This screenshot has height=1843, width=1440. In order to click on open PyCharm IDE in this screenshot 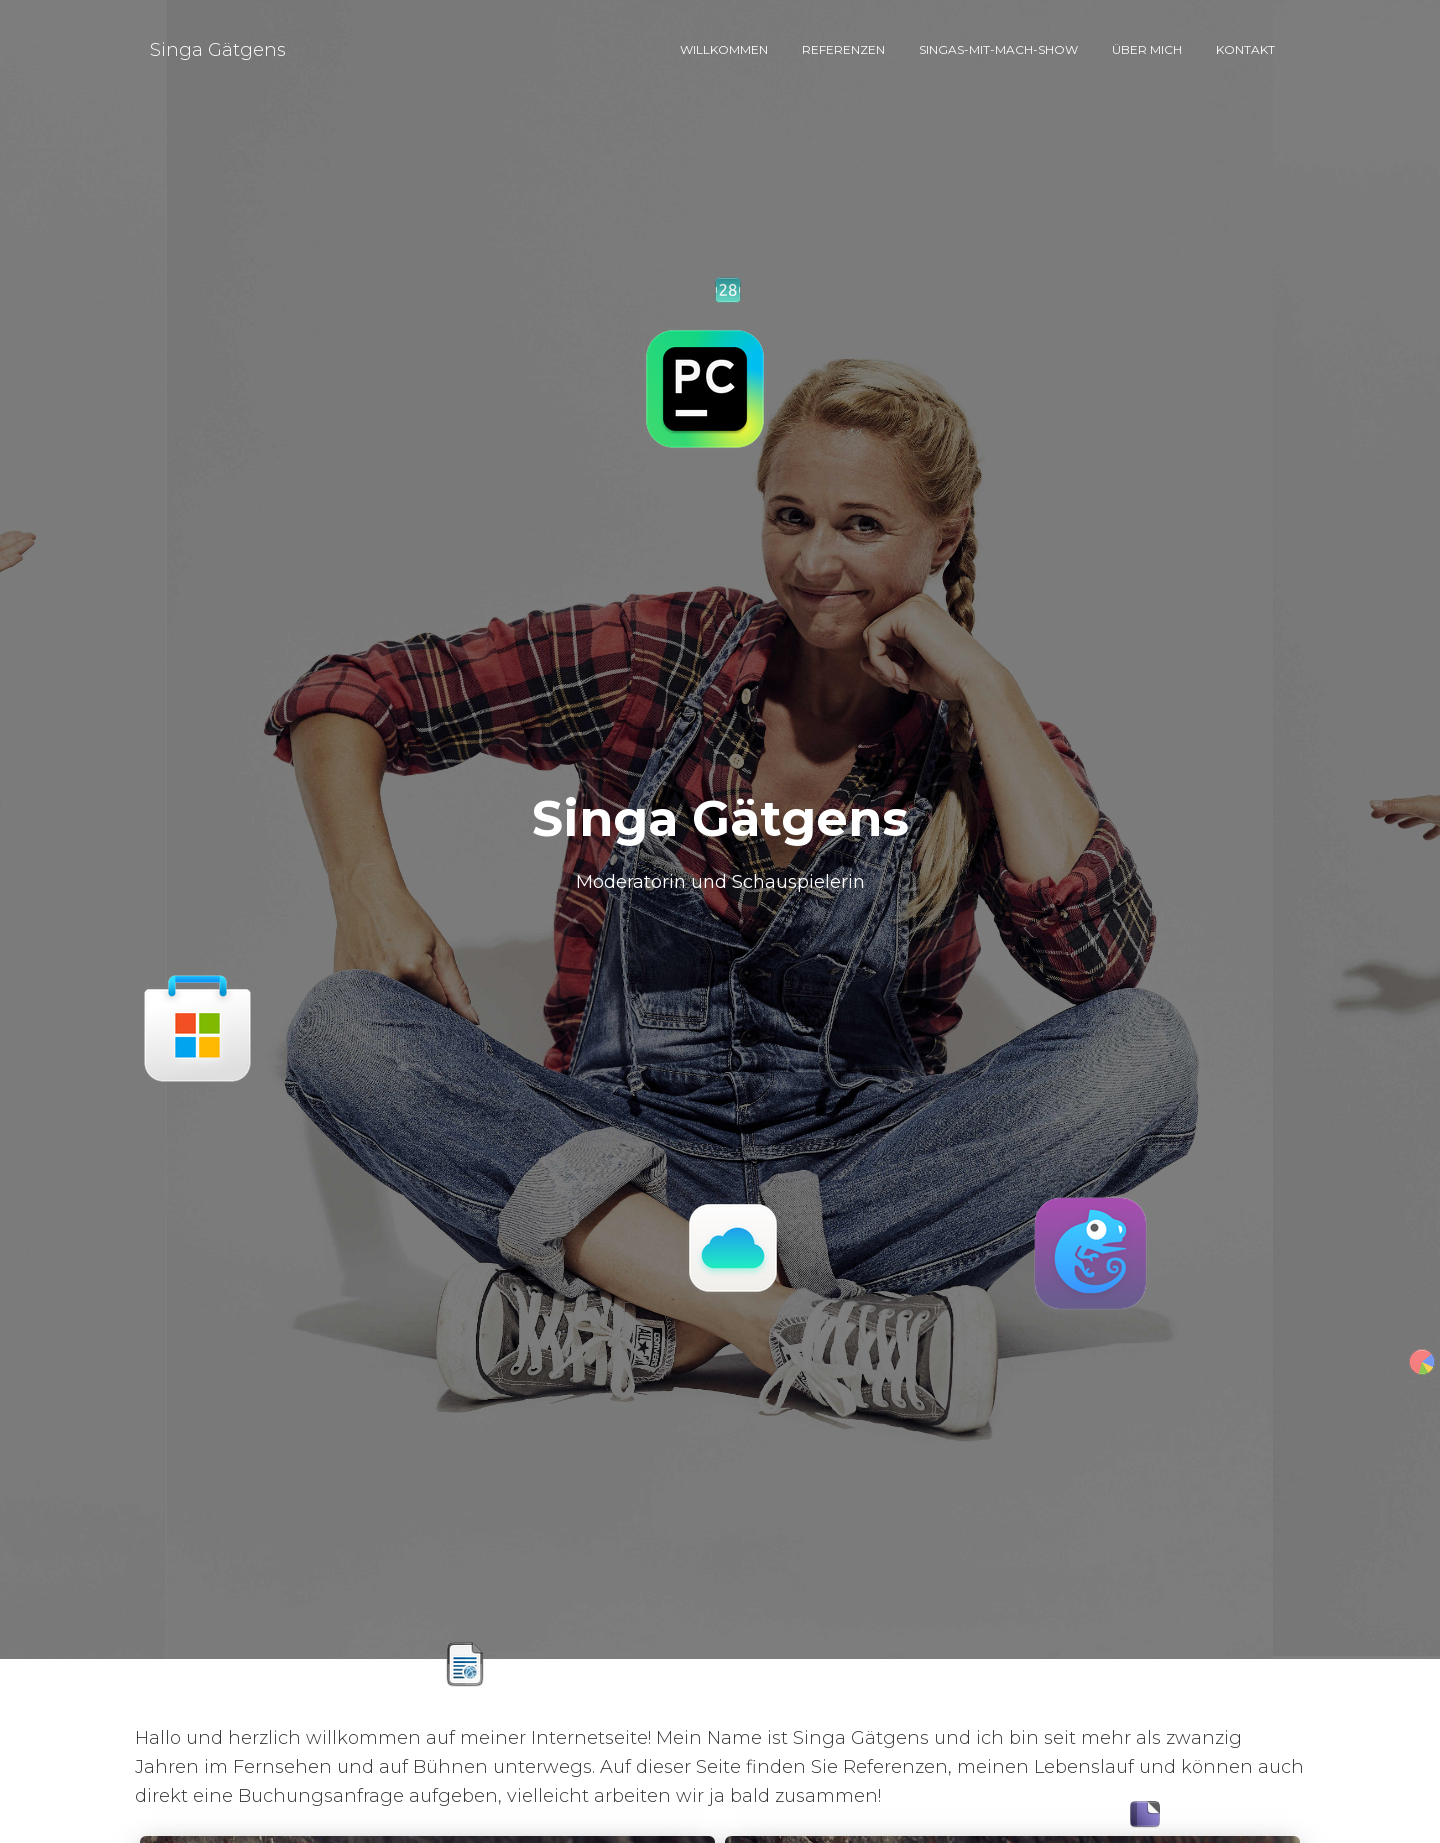, I will do `click(705, 389)`.